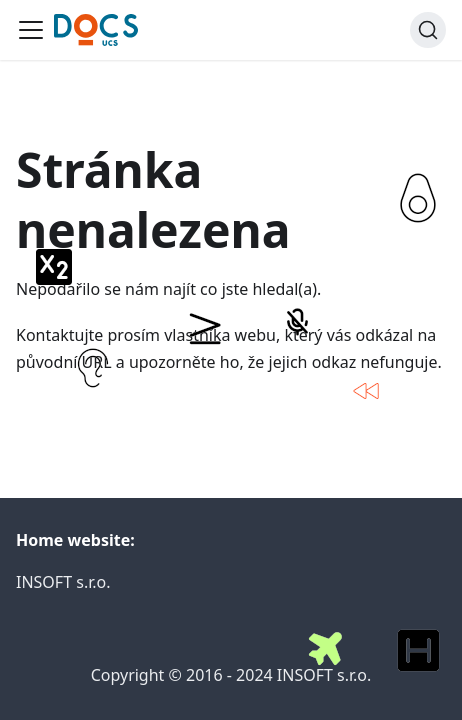 Image resolution: width=462 pixels, height=720 pixels. Describe the element at coordinates (367, 391) in the screenshot. I see `rewind or skip backward in media playback` at that location.